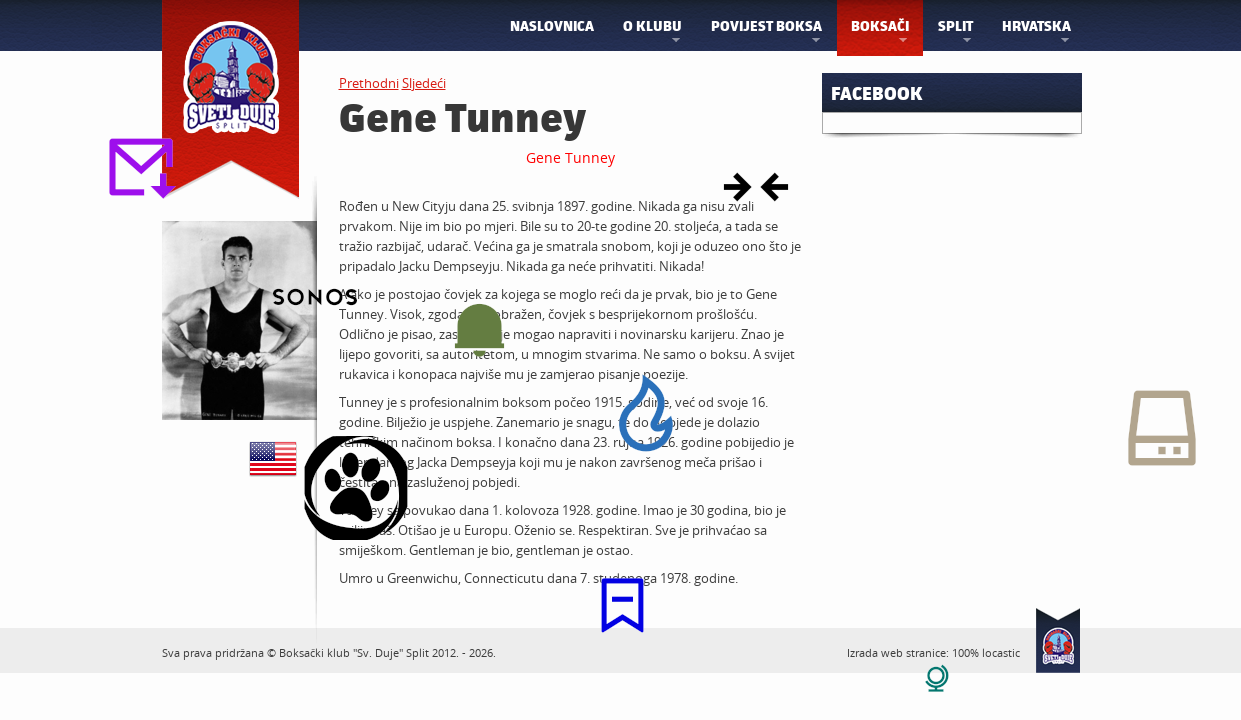 The image size is (1241, 720). What do you see at coordinates (315, 297) in the screenshot?
I see `open the Sonos app` at bounding box center [315, 297].